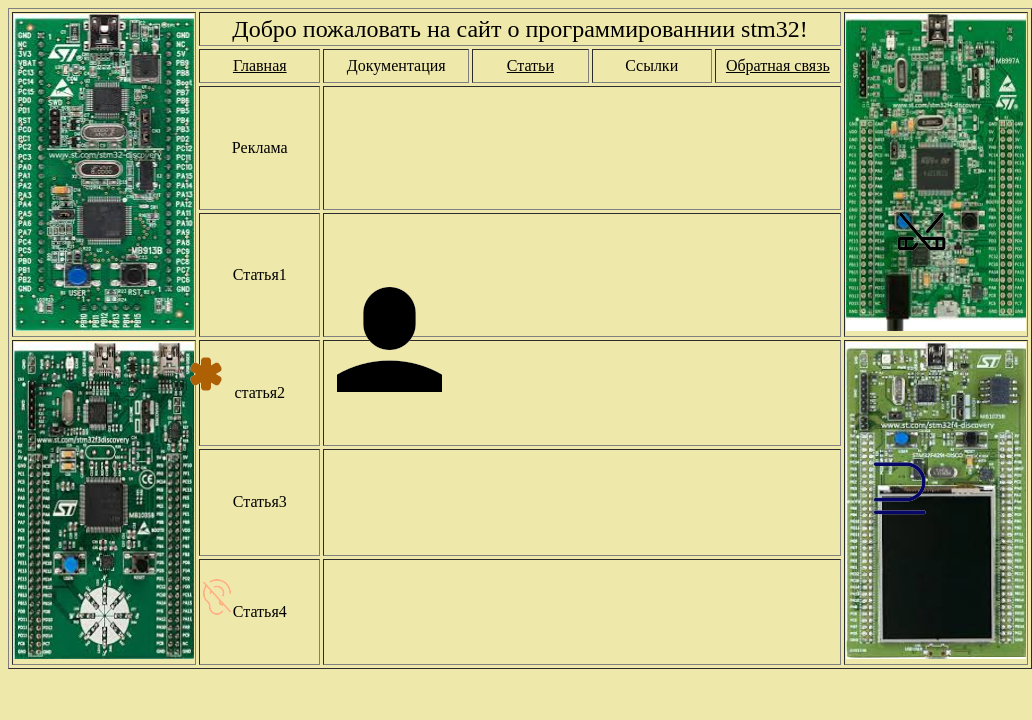 The image size is (1032, 720). I want to click on view hockey sports content, so click(921, 231).